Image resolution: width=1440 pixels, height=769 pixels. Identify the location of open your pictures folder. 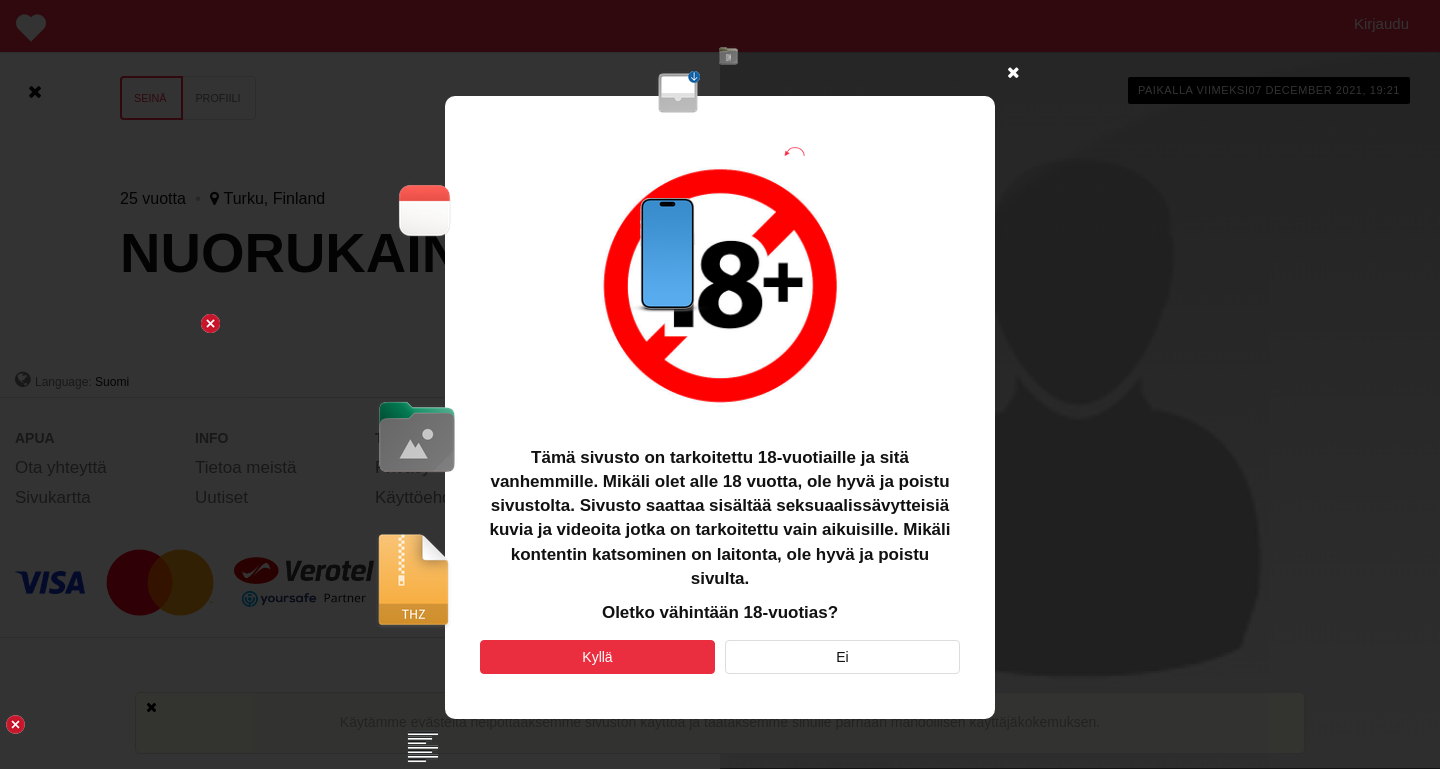
(417, 437).